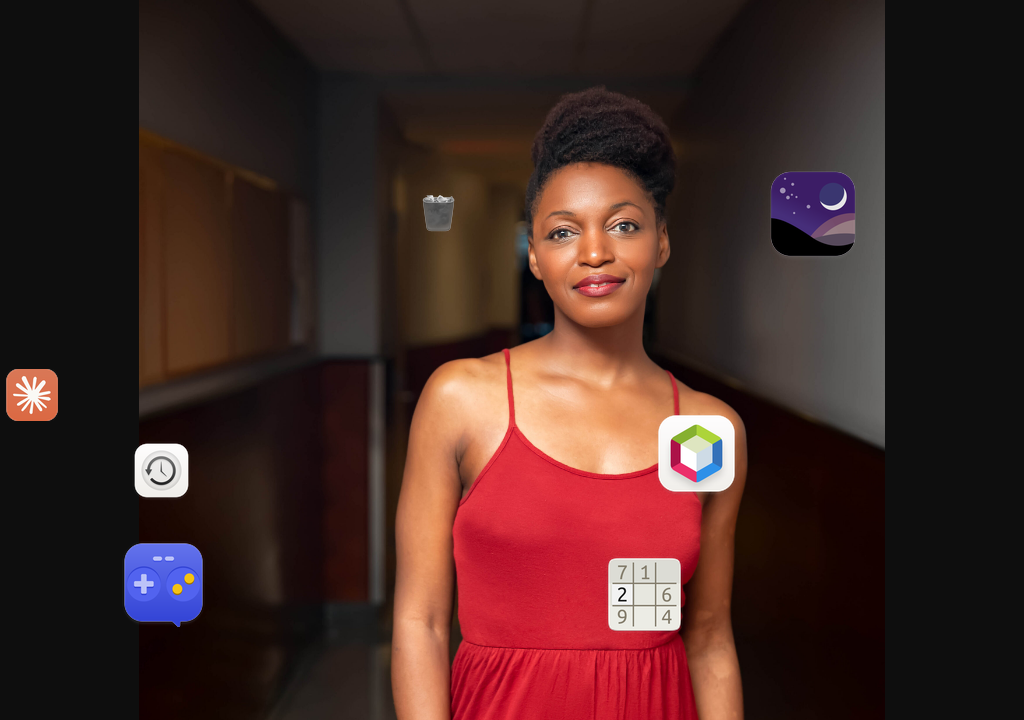  What do you see at coordinates (163, 582) in the screenshot?
I see `open dissent messaging app` at bounding box center [163, 582].